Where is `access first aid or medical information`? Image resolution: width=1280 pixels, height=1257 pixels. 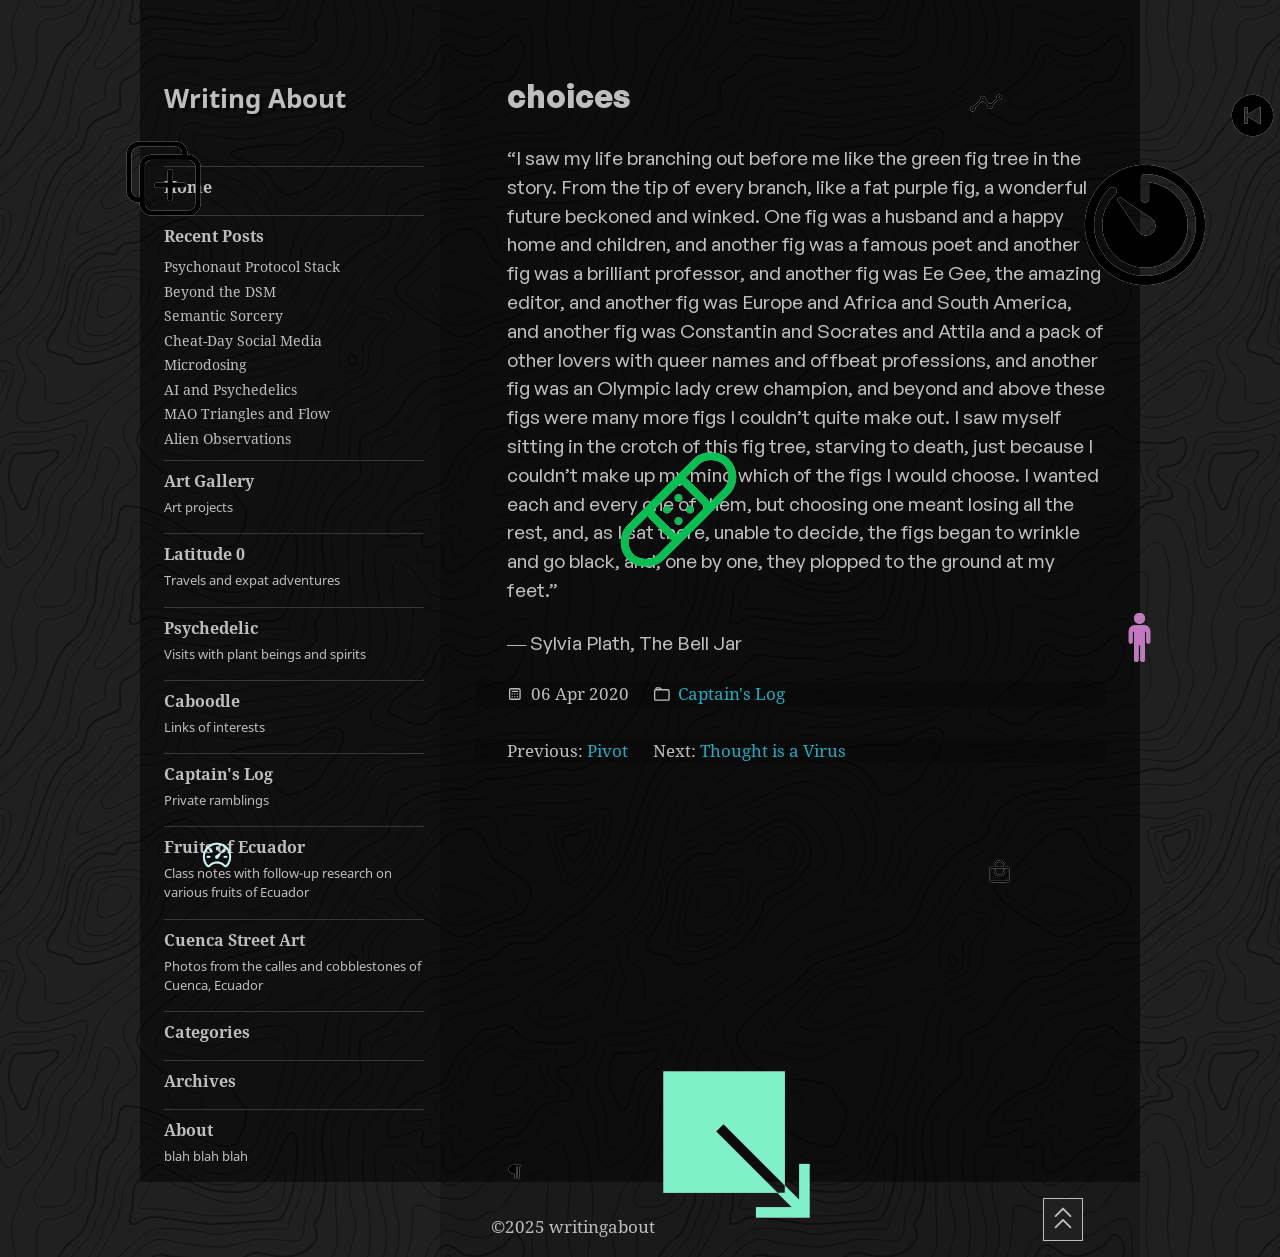
access first aid or medical information is located at coordinates (678, 509).